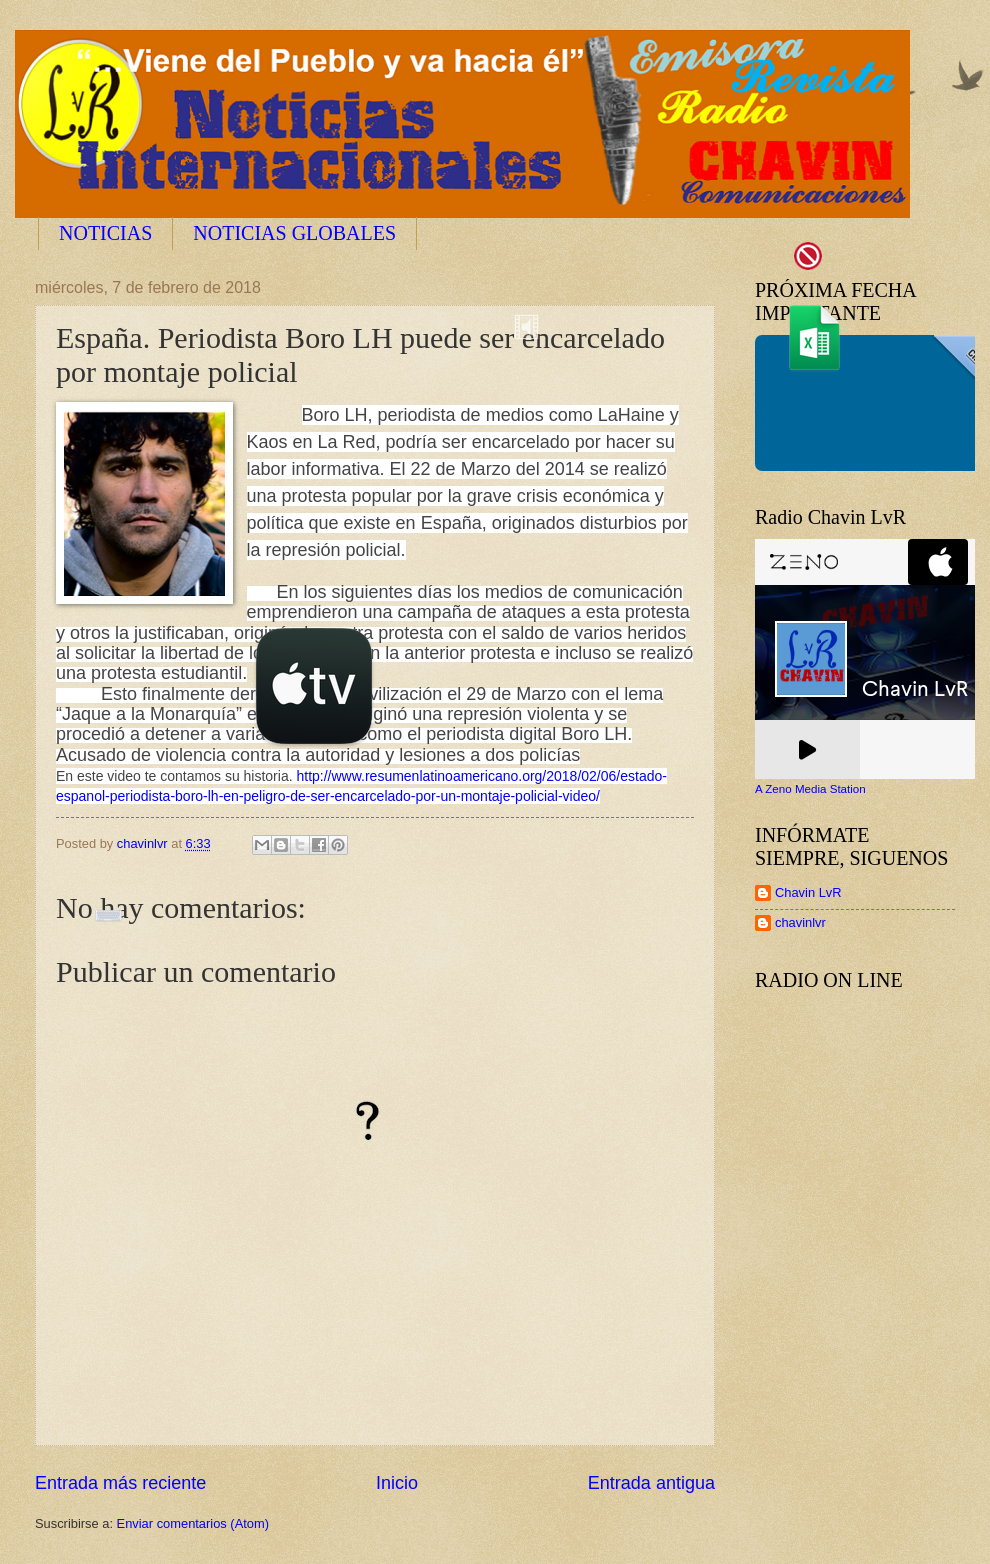  I want to click on open the apple tv app, so click(314, 686).